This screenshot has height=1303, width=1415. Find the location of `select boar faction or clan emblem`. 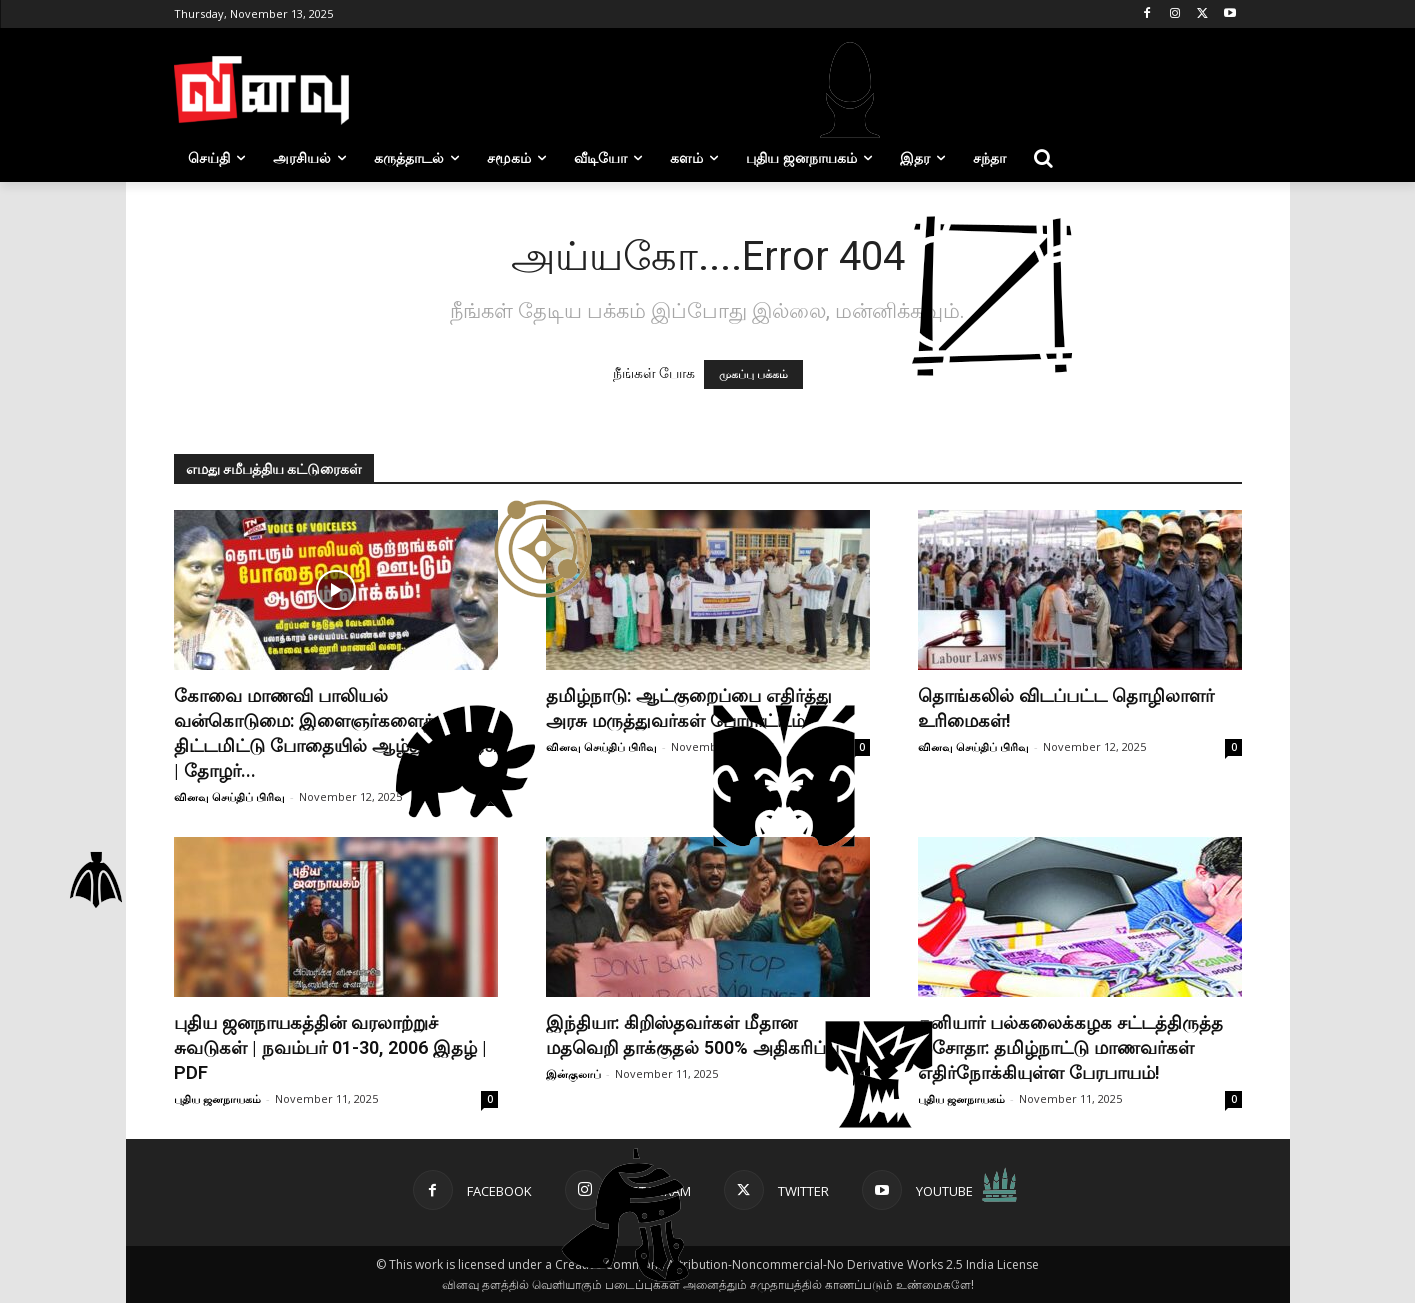

select boar faction or clan emblem is located at coordinates (465, 761).